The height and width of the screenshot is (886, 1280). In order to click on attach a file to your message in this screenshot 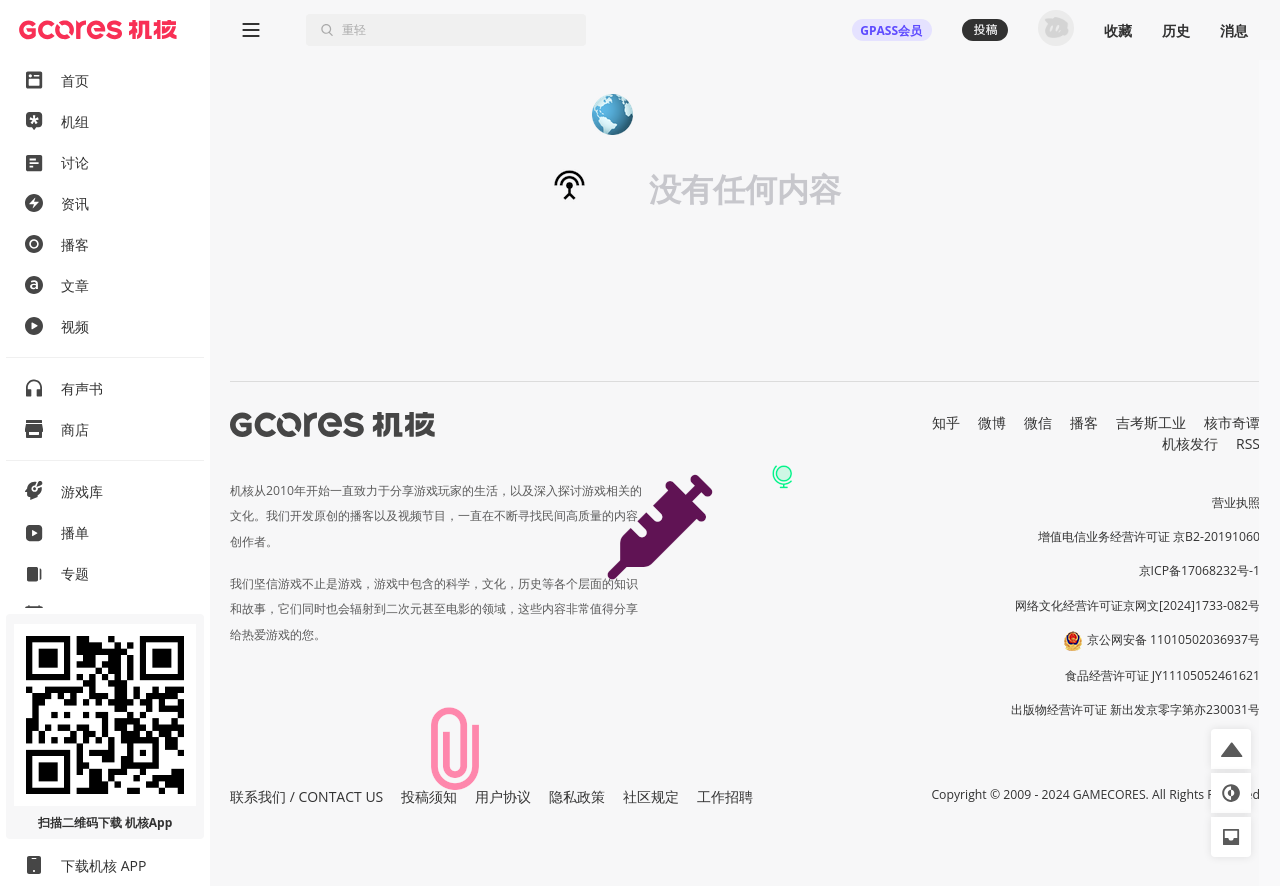, I will do `click(455, 749)`.